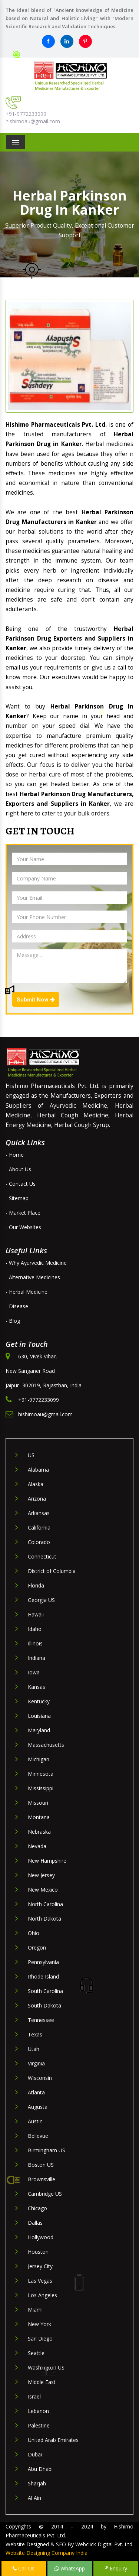 This screenshot has width=139, height=2576. Describe the element at coordinates (32, 270) in the screenshot. I see `center map on current location` at that location.